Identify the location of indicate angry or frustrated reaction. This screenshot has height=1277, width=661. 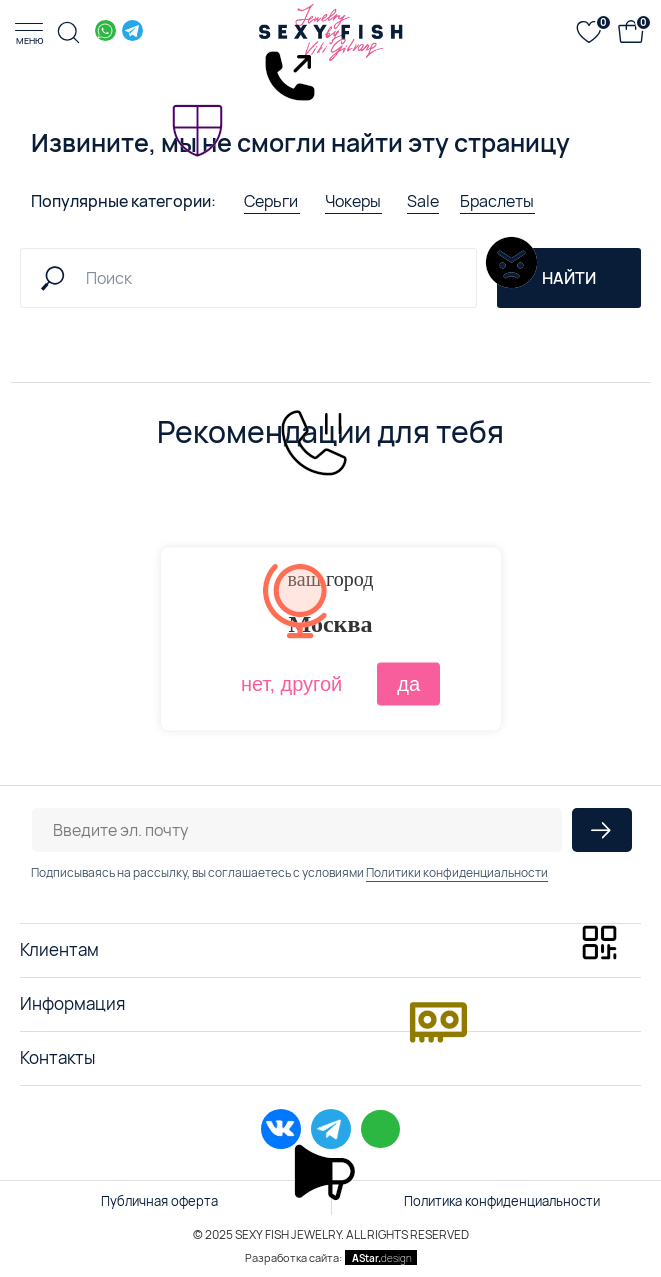
(511, 262).